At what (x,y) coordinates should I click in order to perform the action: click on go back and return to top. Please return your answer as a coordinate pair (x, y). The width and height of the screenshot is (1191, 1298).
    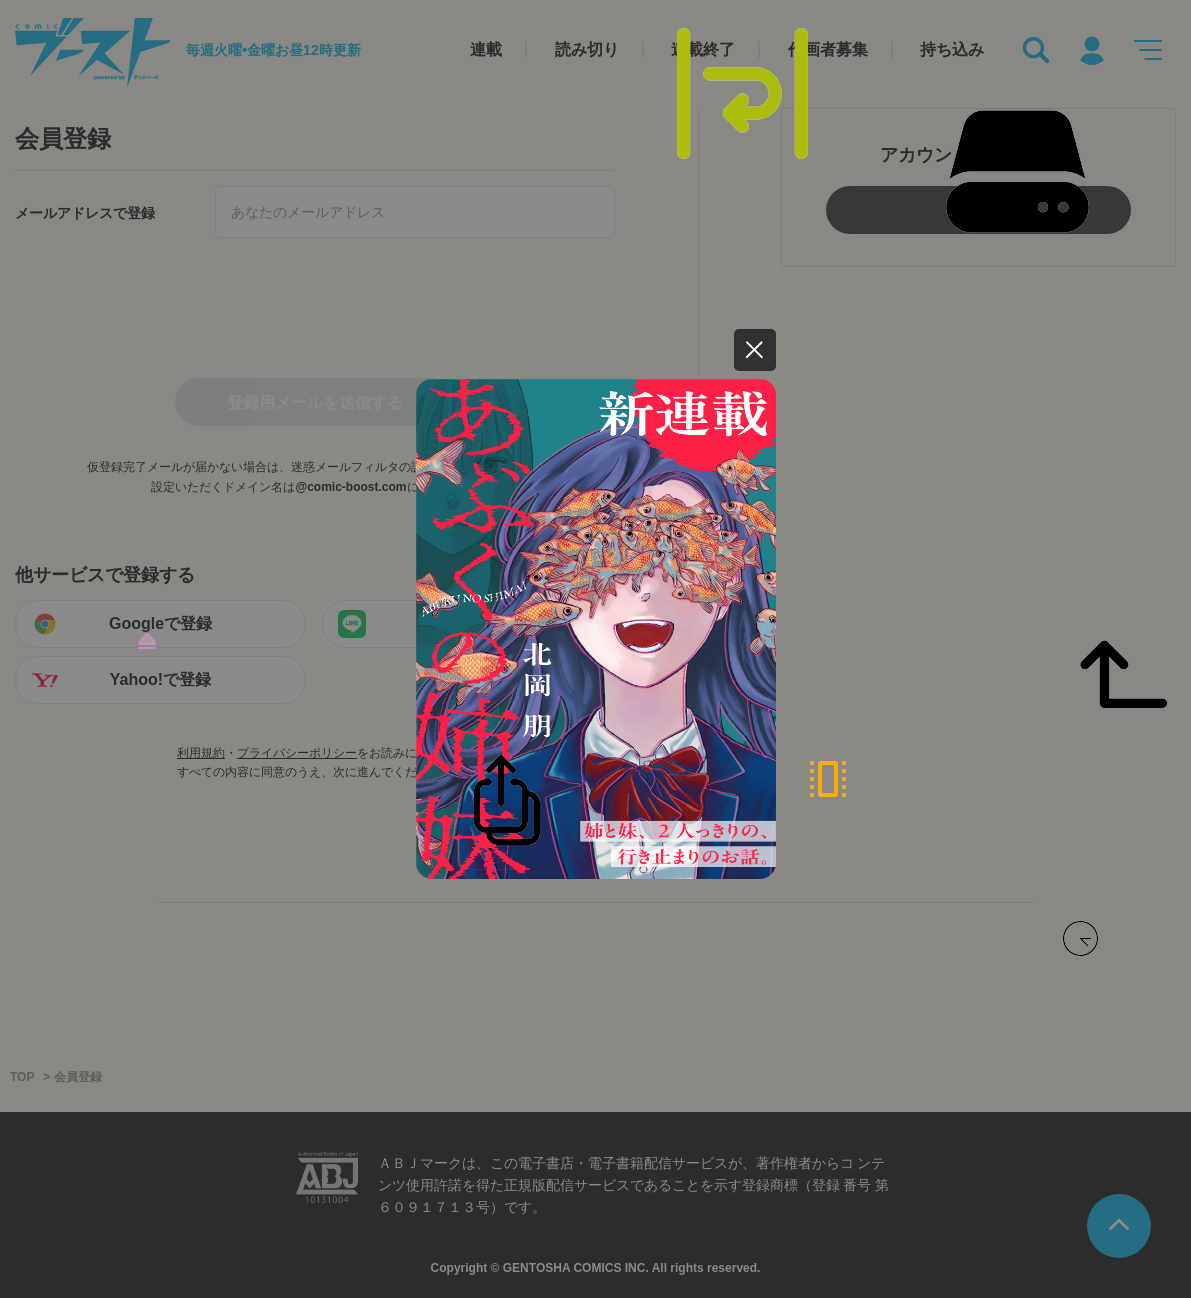
    Looking at the image, I should click on (1120, 677).